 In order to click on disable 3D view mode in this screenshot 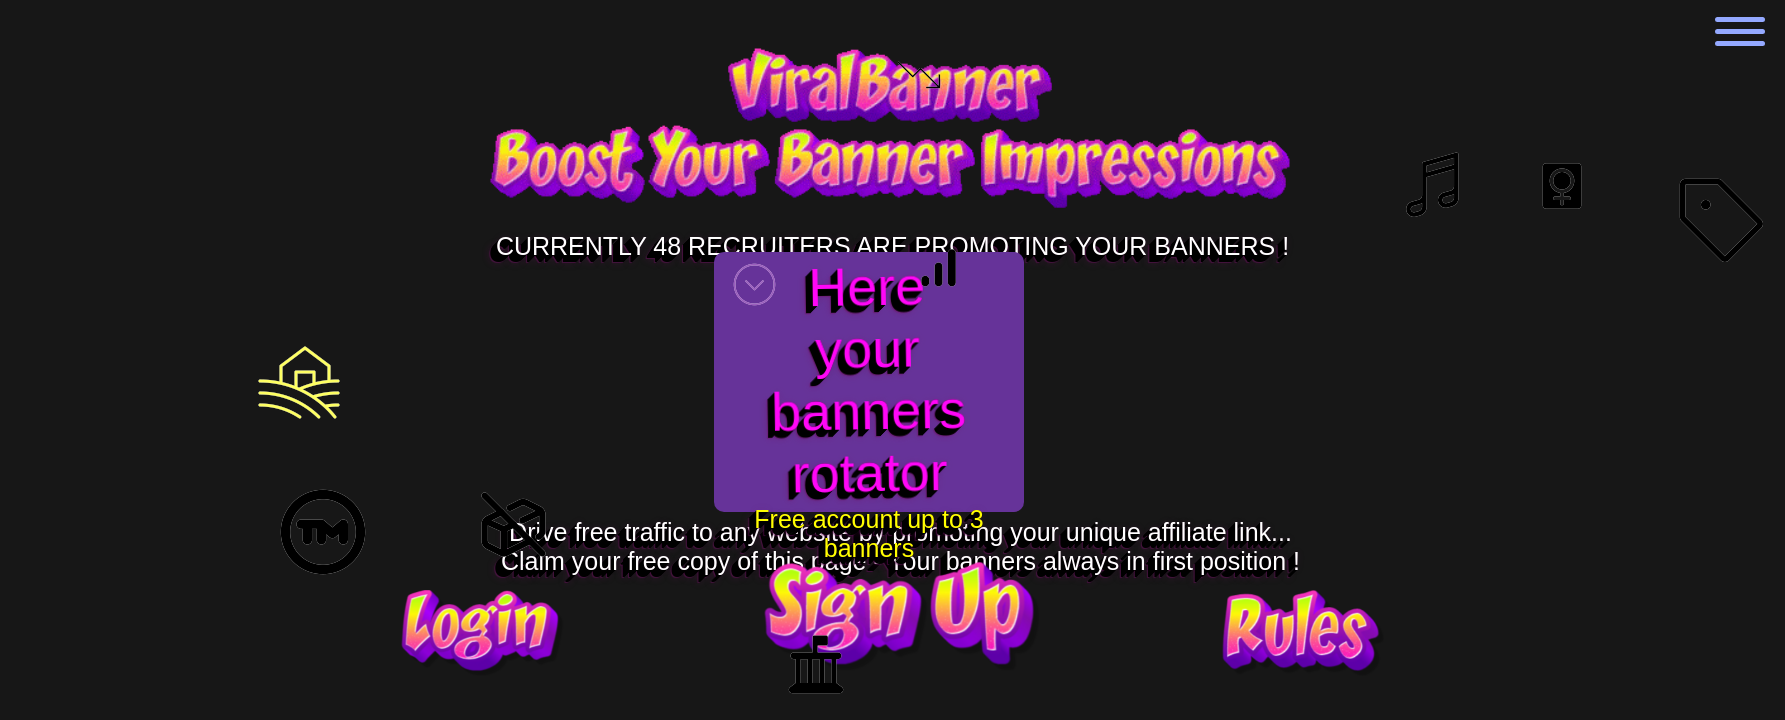, I will do `click(513, 524)`.